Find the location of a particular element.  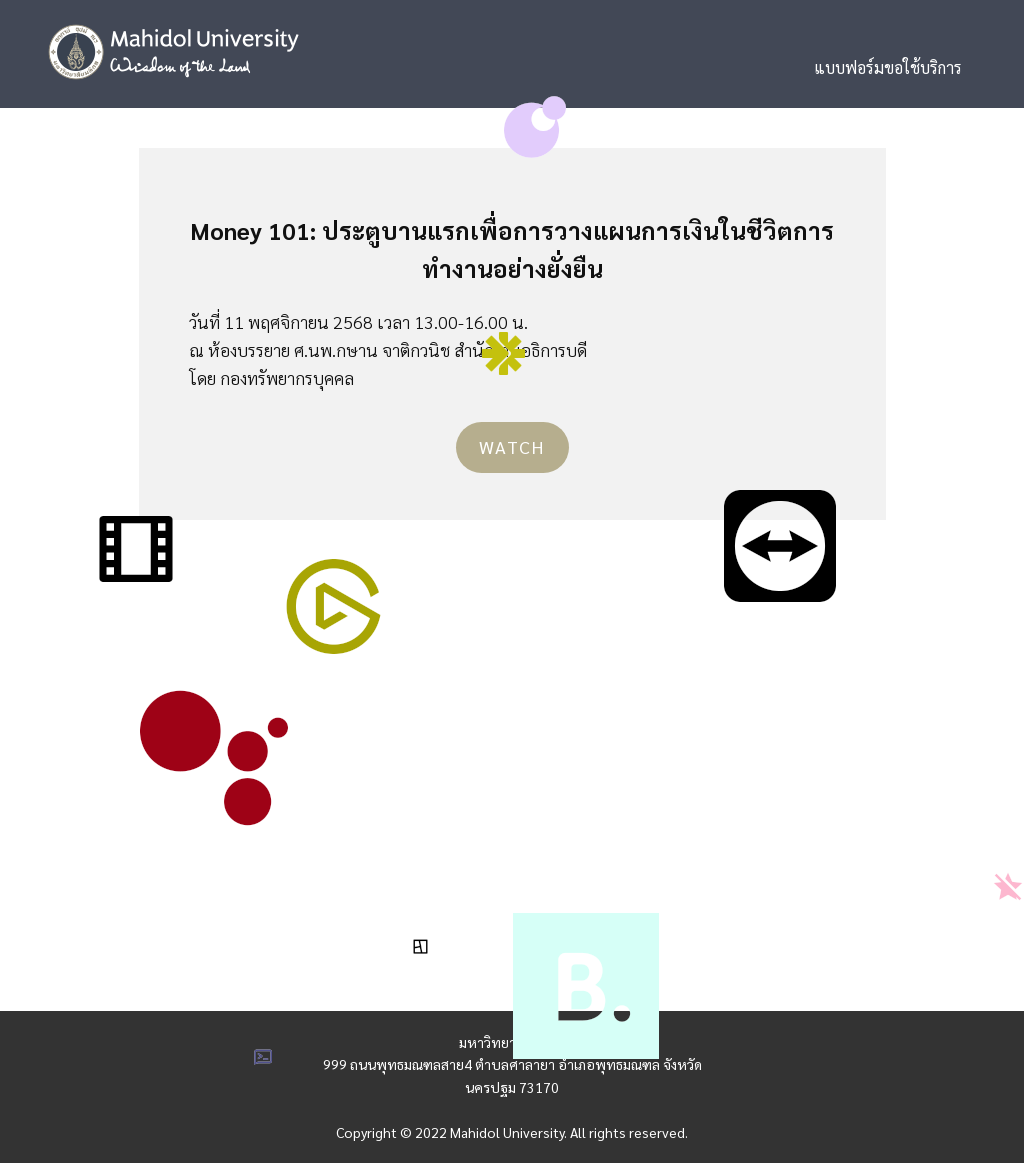

launch teamviewer remote desktop application is located at coordinates (780, 546).